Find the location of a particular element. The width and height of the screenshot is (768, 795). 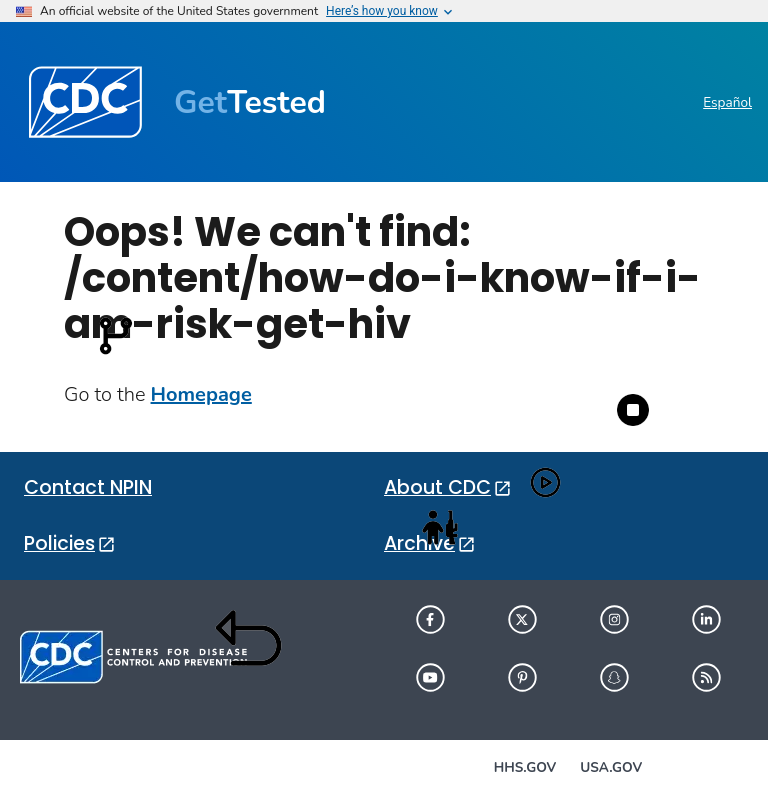

stop media playback is located at coordinates (633, 410).